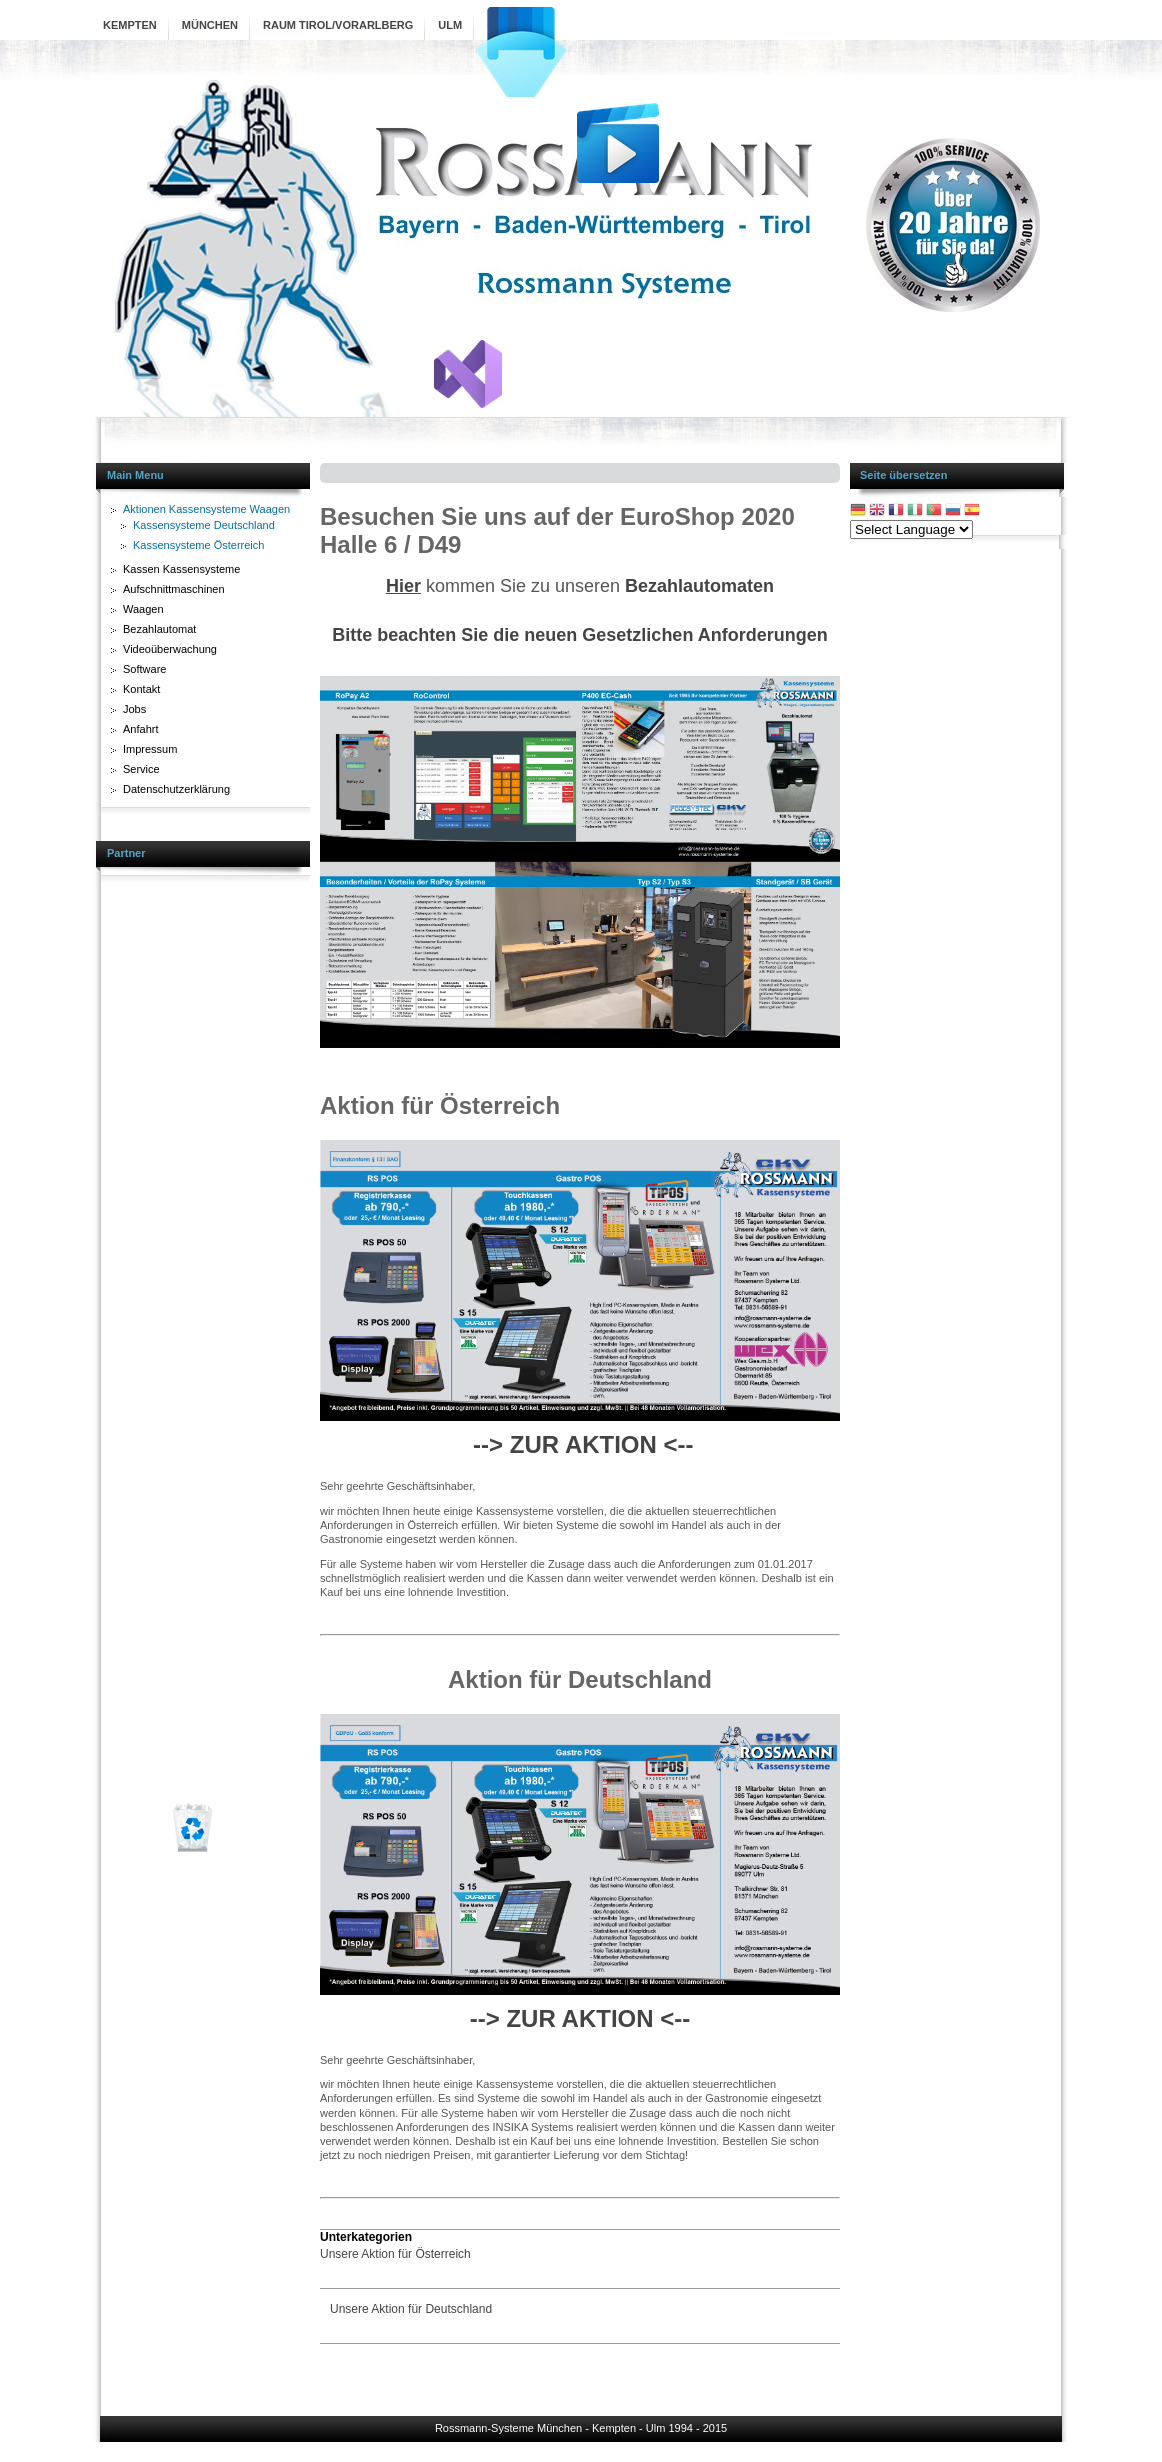 The image size is (1162, 2462). Describe the element at coordinates (521, 52) in the screenshot. I see `open the warehouse app for managing software packages` at that location.